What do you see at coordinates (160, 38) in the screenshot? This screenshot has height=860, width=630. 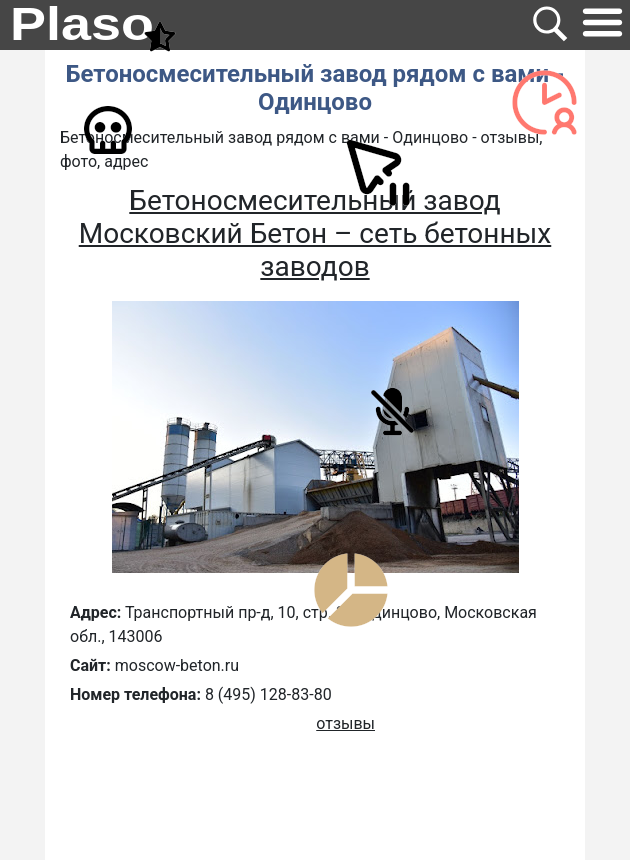 I see `indicates a partial or half-star rating` at bounding box center [160, 38].